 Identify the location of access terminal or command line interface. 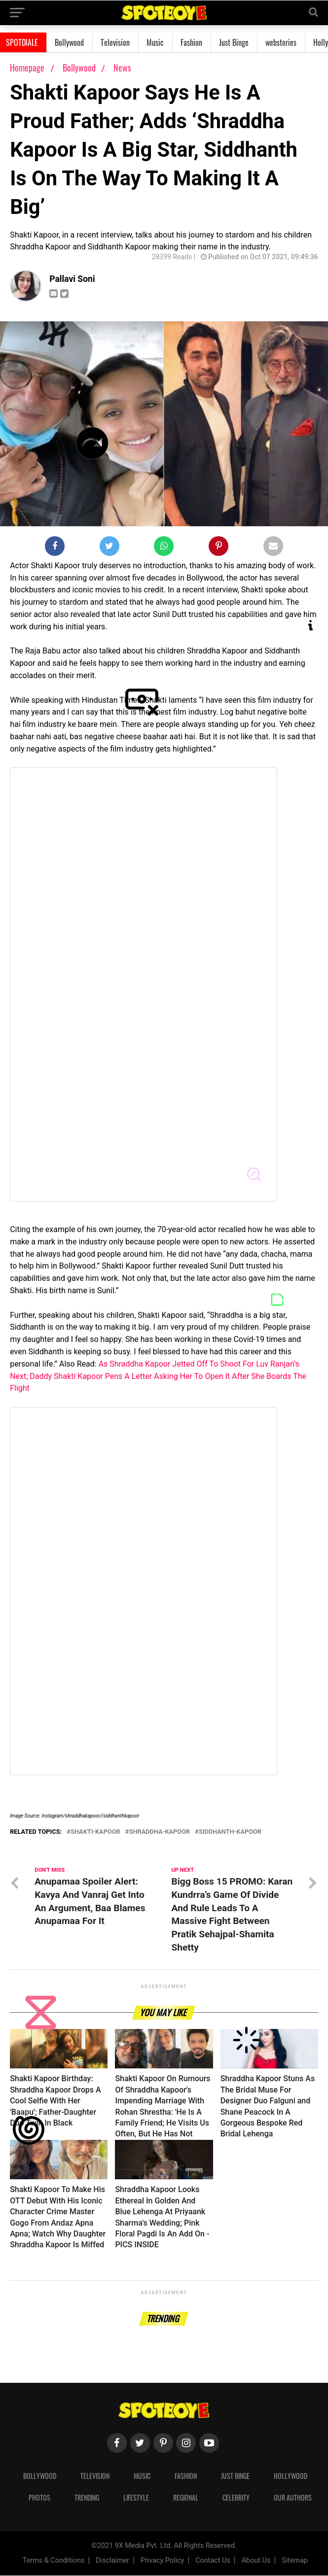
(29, 2130).